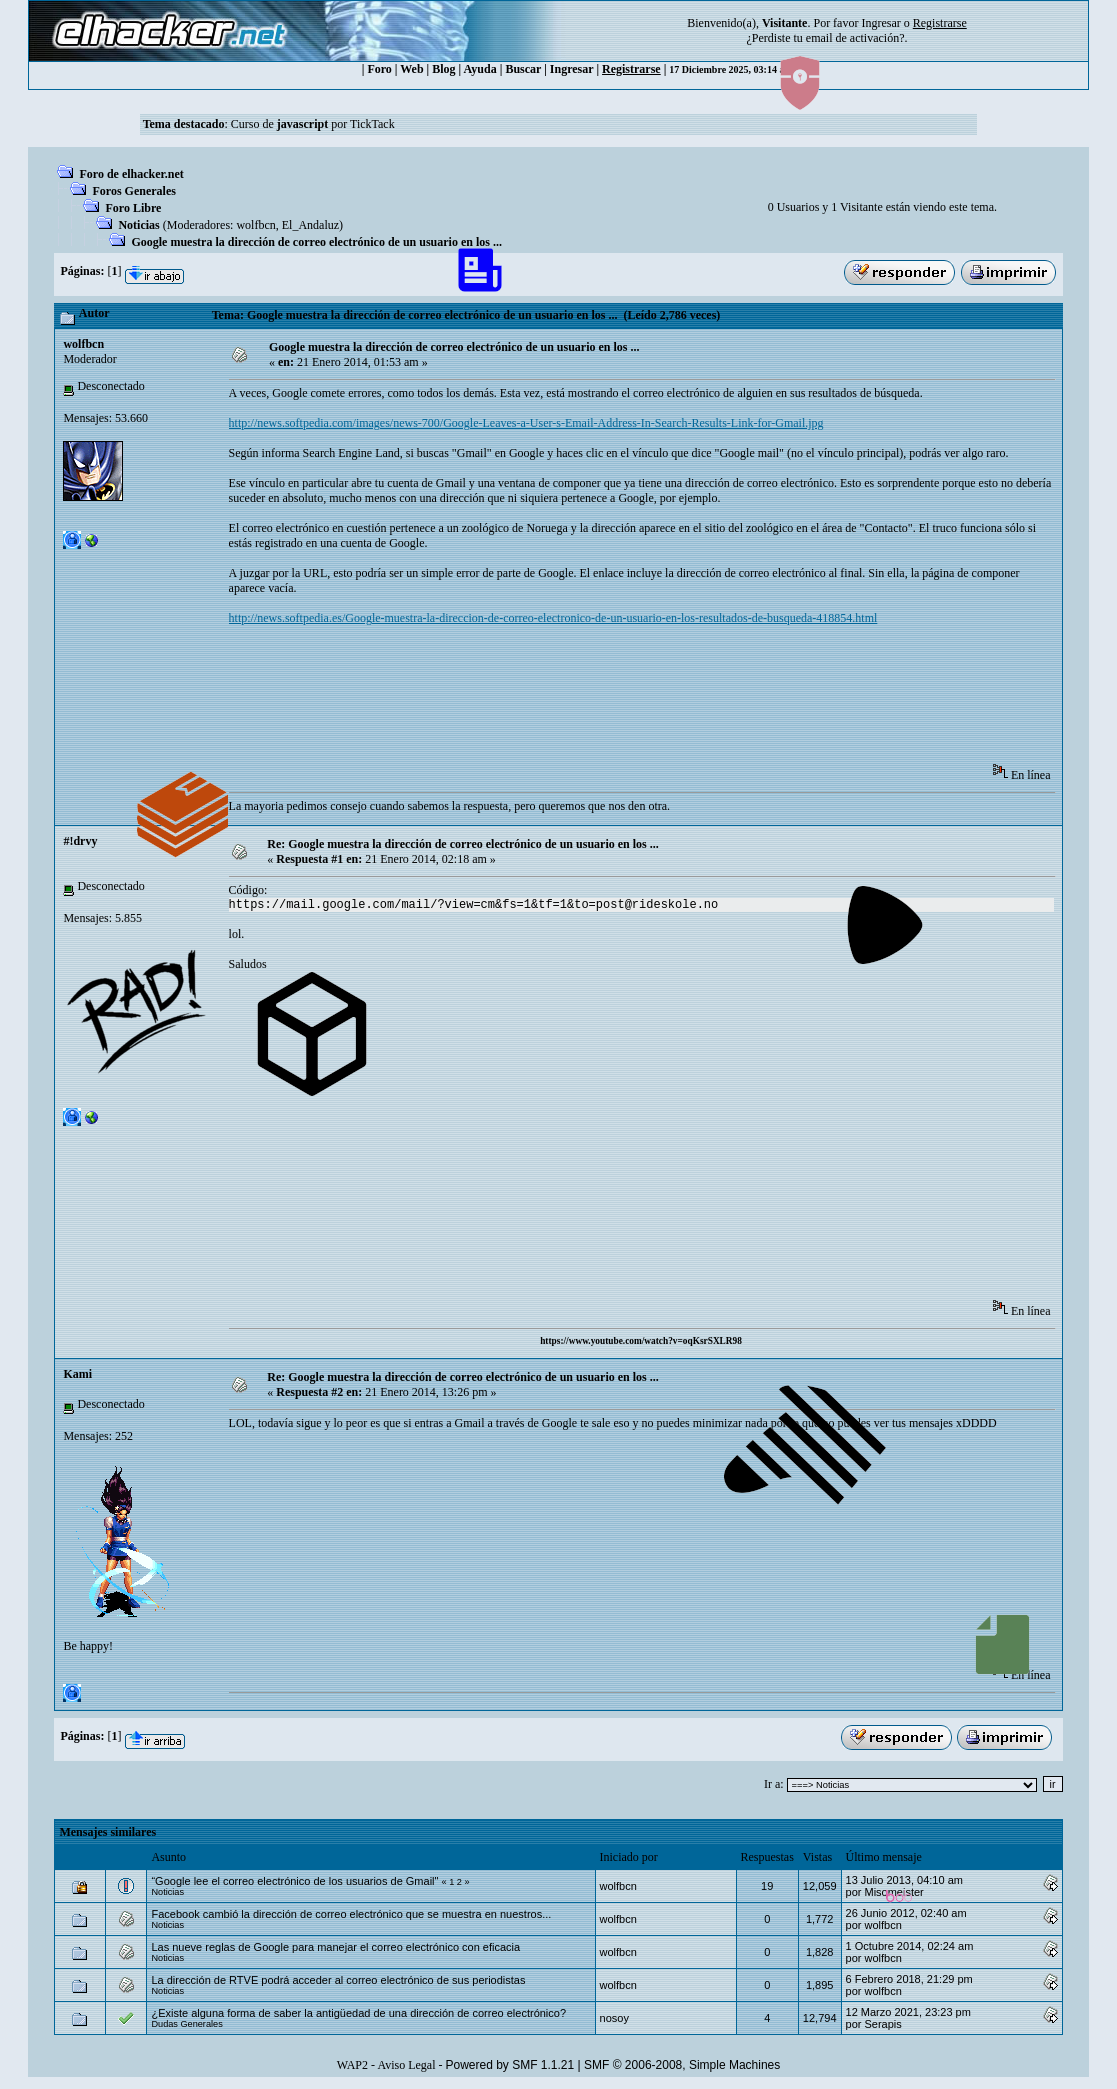 The width and height of the screenshot is (1117, 2089). Describe the element at coordinates (805, 1445) in the screenshot. I see `open zebpay cryptocurrency exchange app` at that location.